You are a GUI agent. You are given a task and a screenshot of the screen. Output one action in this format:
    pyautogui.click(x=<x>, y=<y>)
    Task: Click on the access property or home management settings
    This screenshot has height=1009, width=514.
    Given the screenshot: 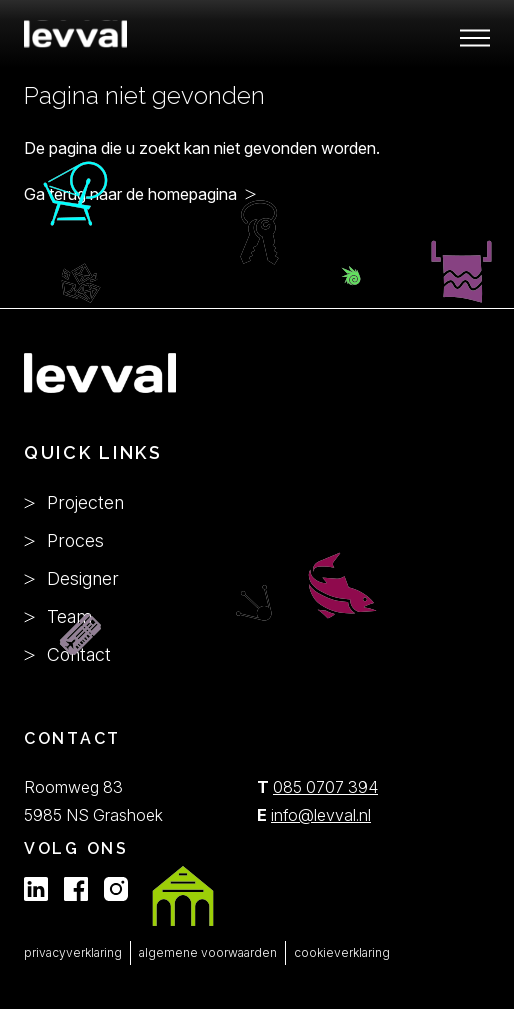 What is the action you would take?
    pyautogui.click(x=259, y=232)
    